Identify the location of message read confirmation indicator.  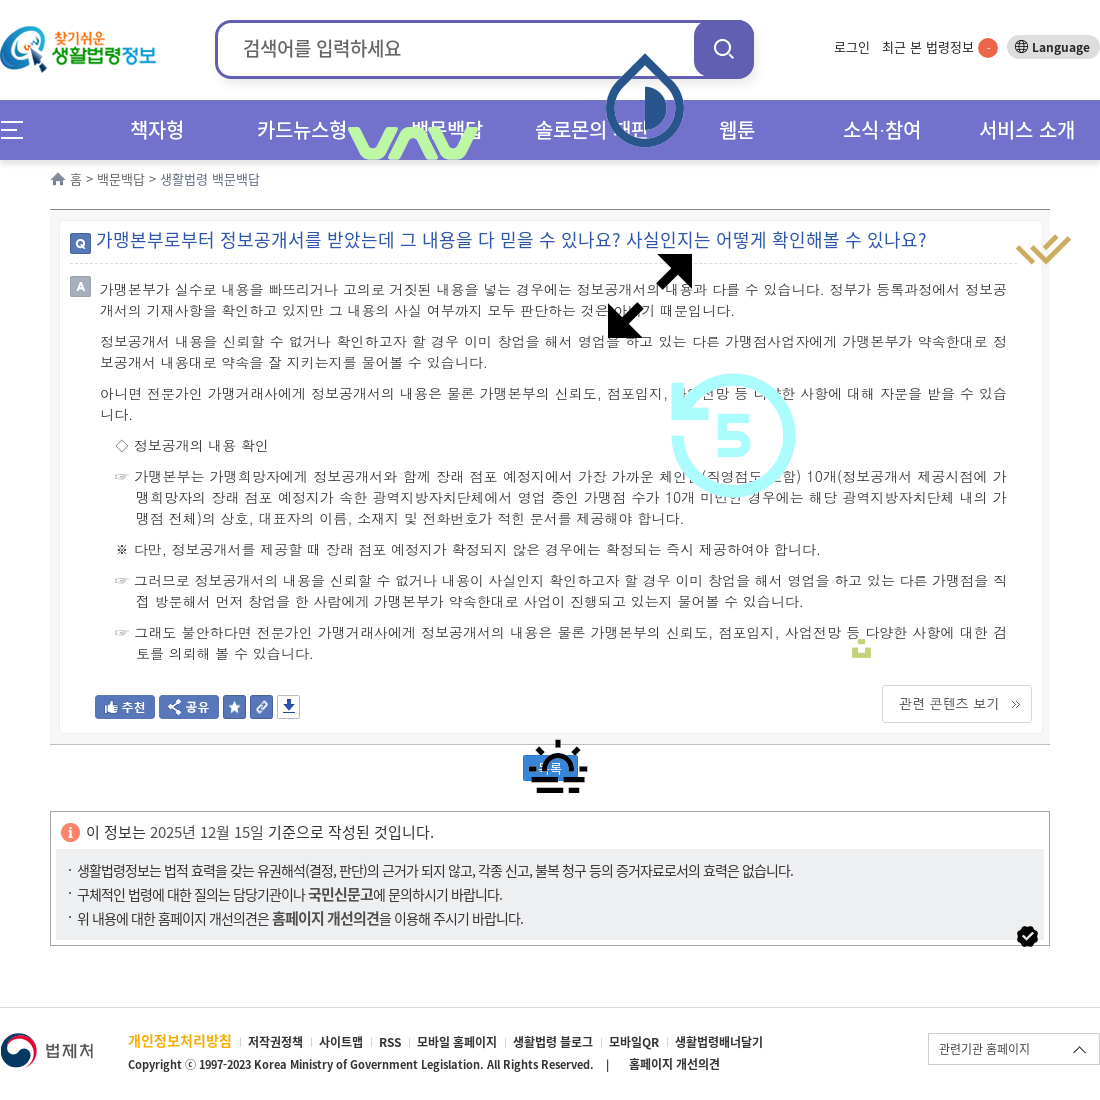
(1043, 249).